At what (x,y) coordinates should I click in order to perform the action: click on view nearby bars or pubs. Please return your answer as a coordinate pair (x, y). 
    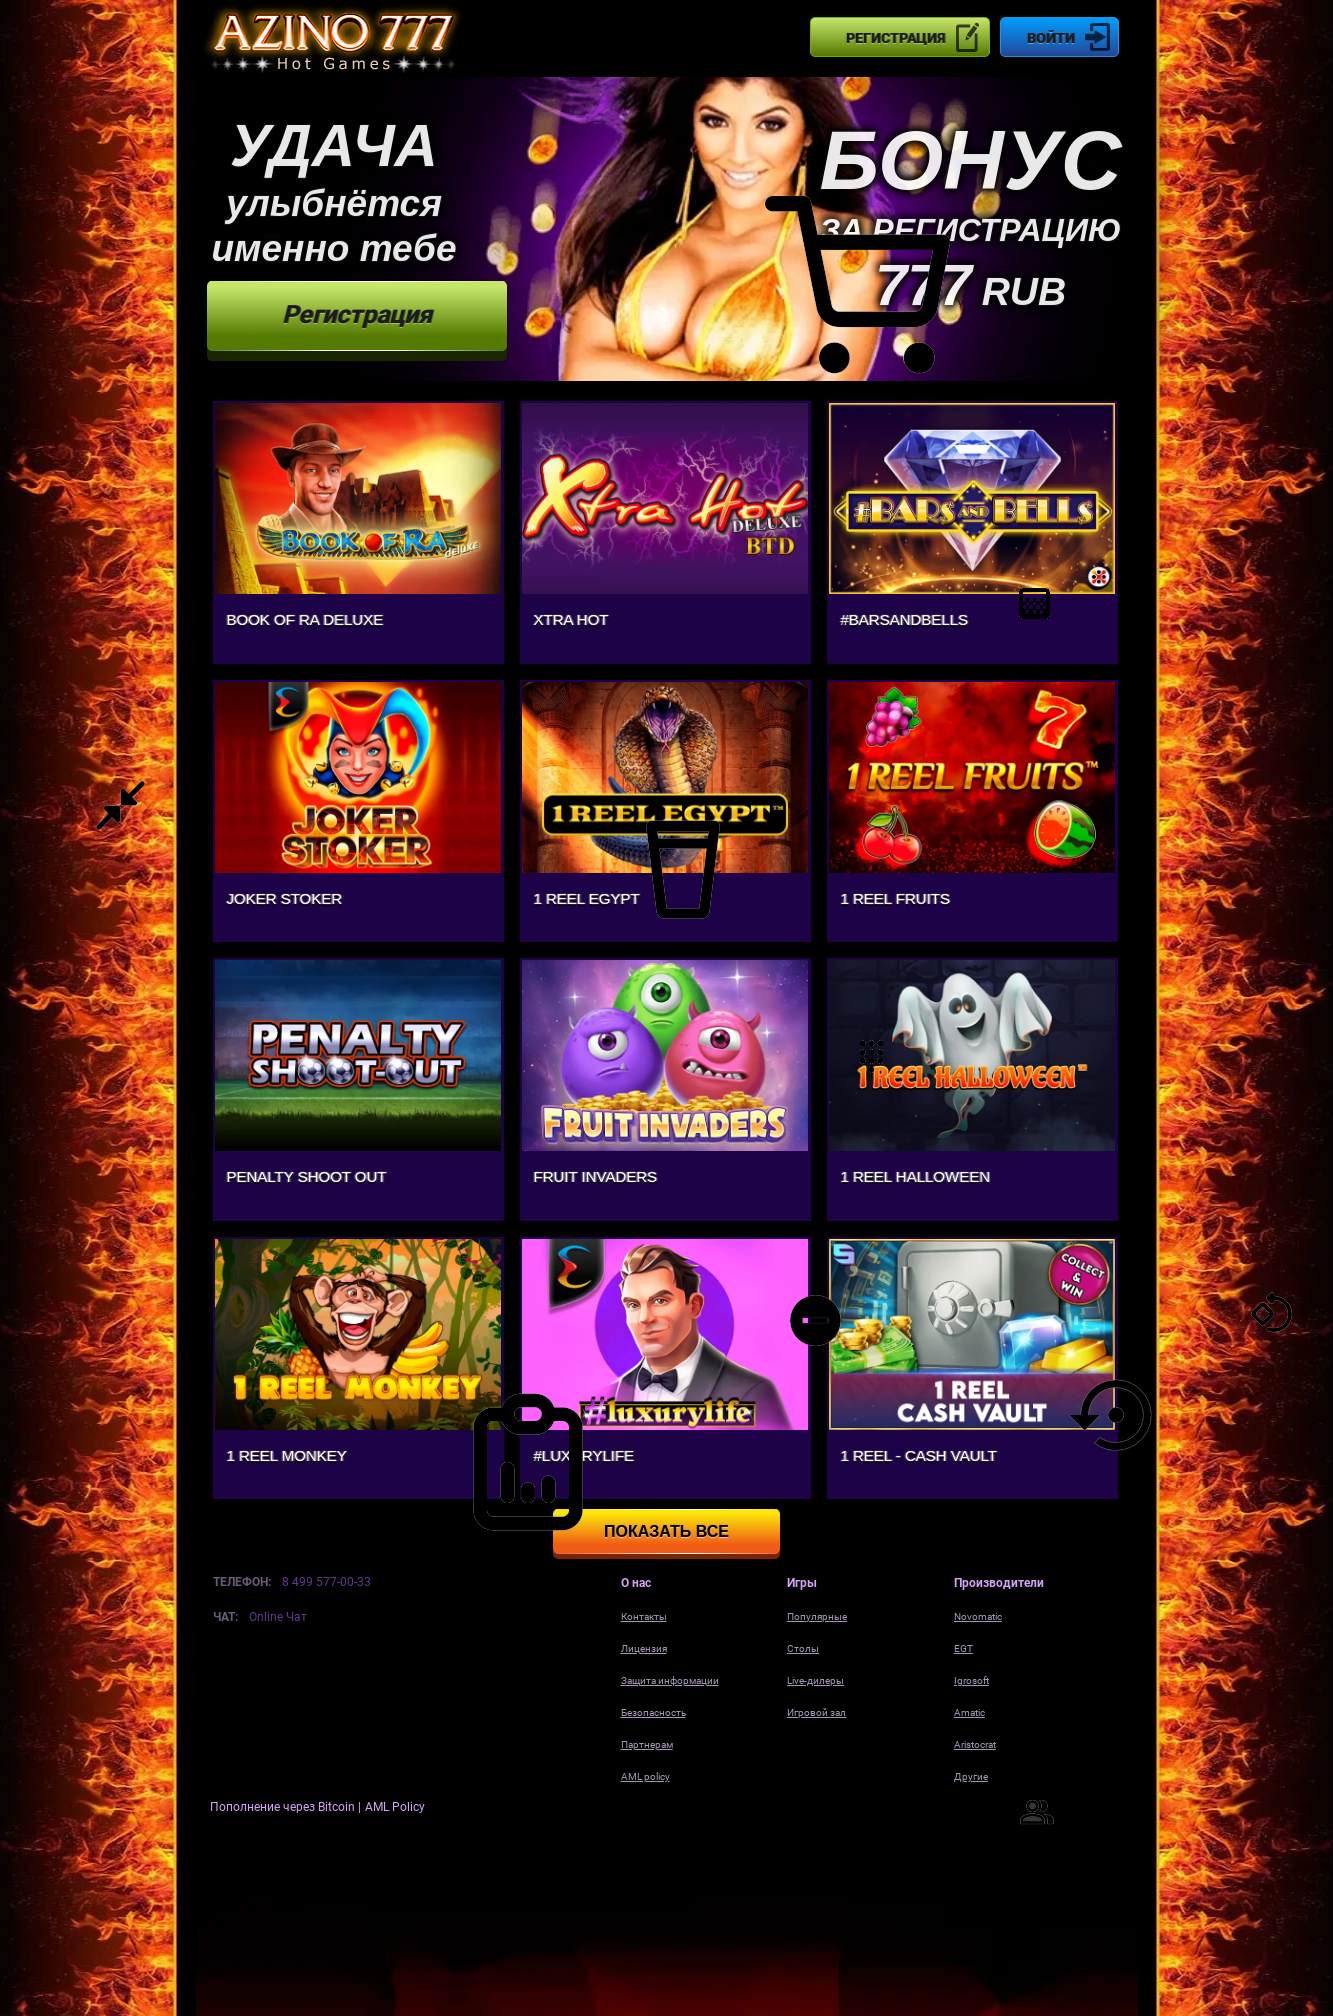
    Looking at the image, I should click on (683, 868).